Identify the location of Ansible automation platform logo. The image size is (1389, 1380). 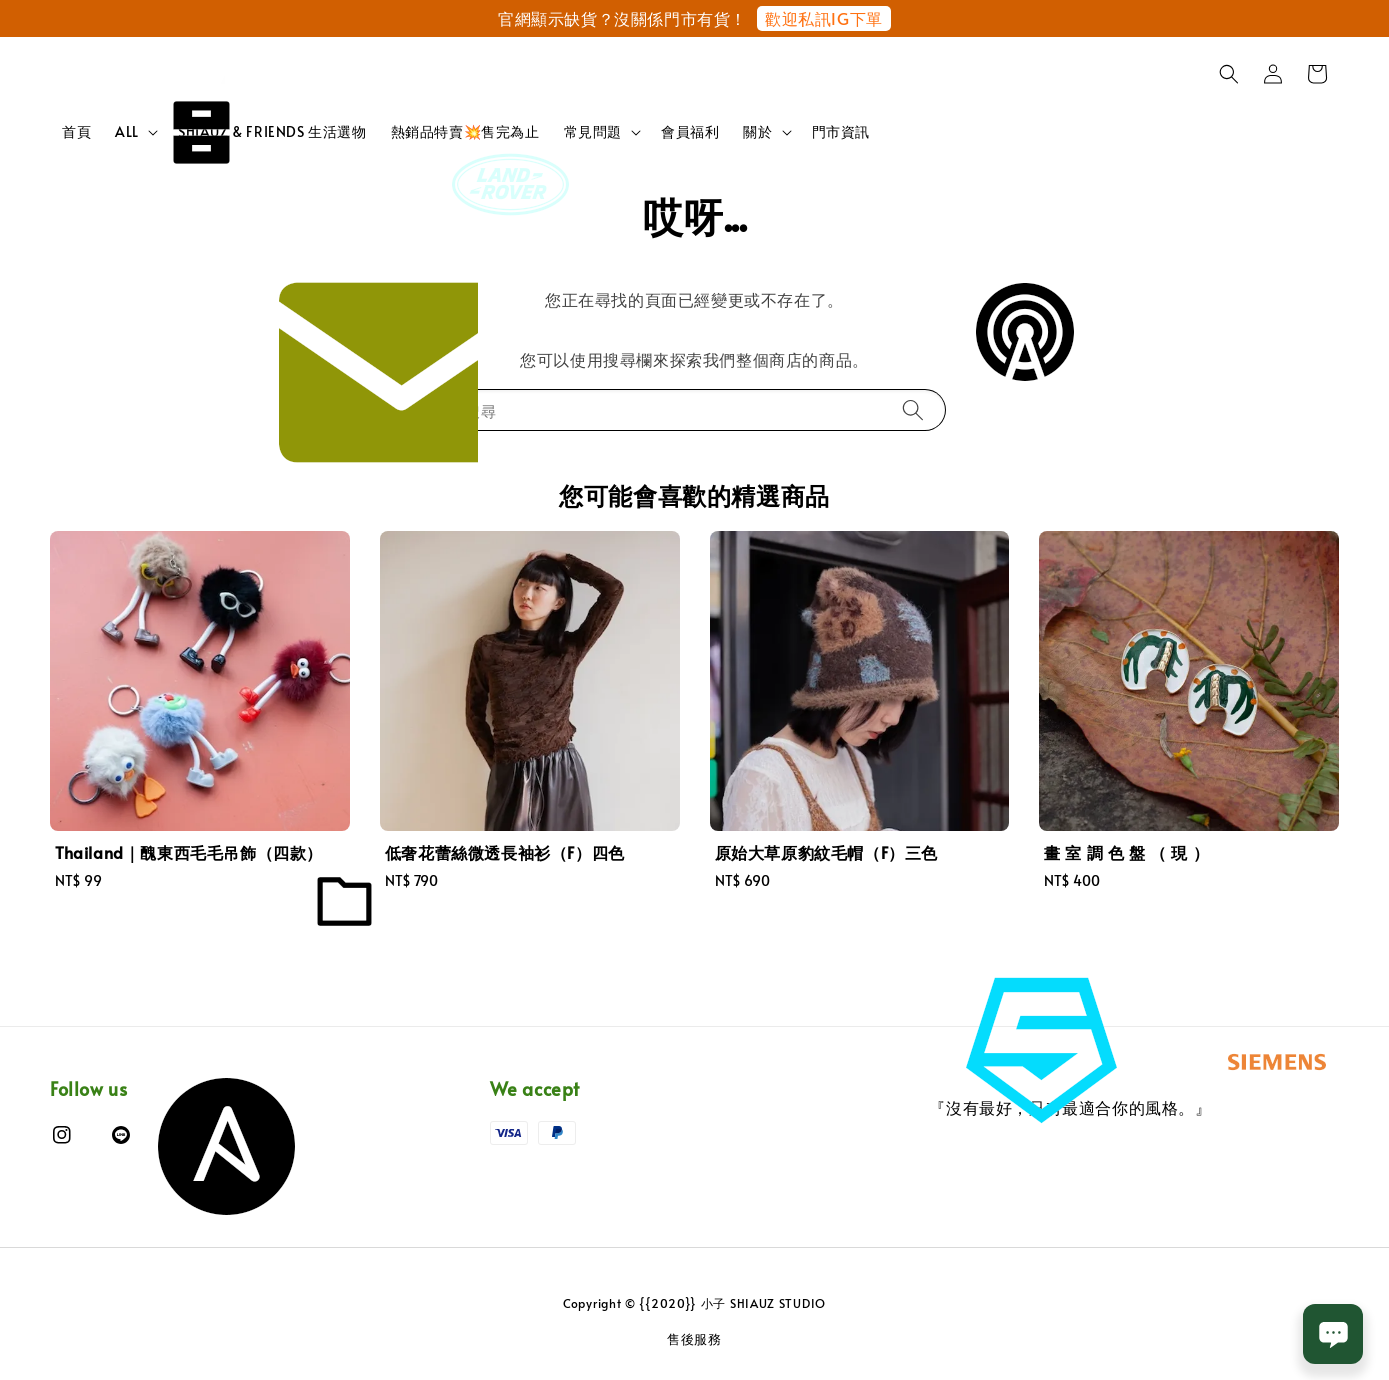
(226, 1146).